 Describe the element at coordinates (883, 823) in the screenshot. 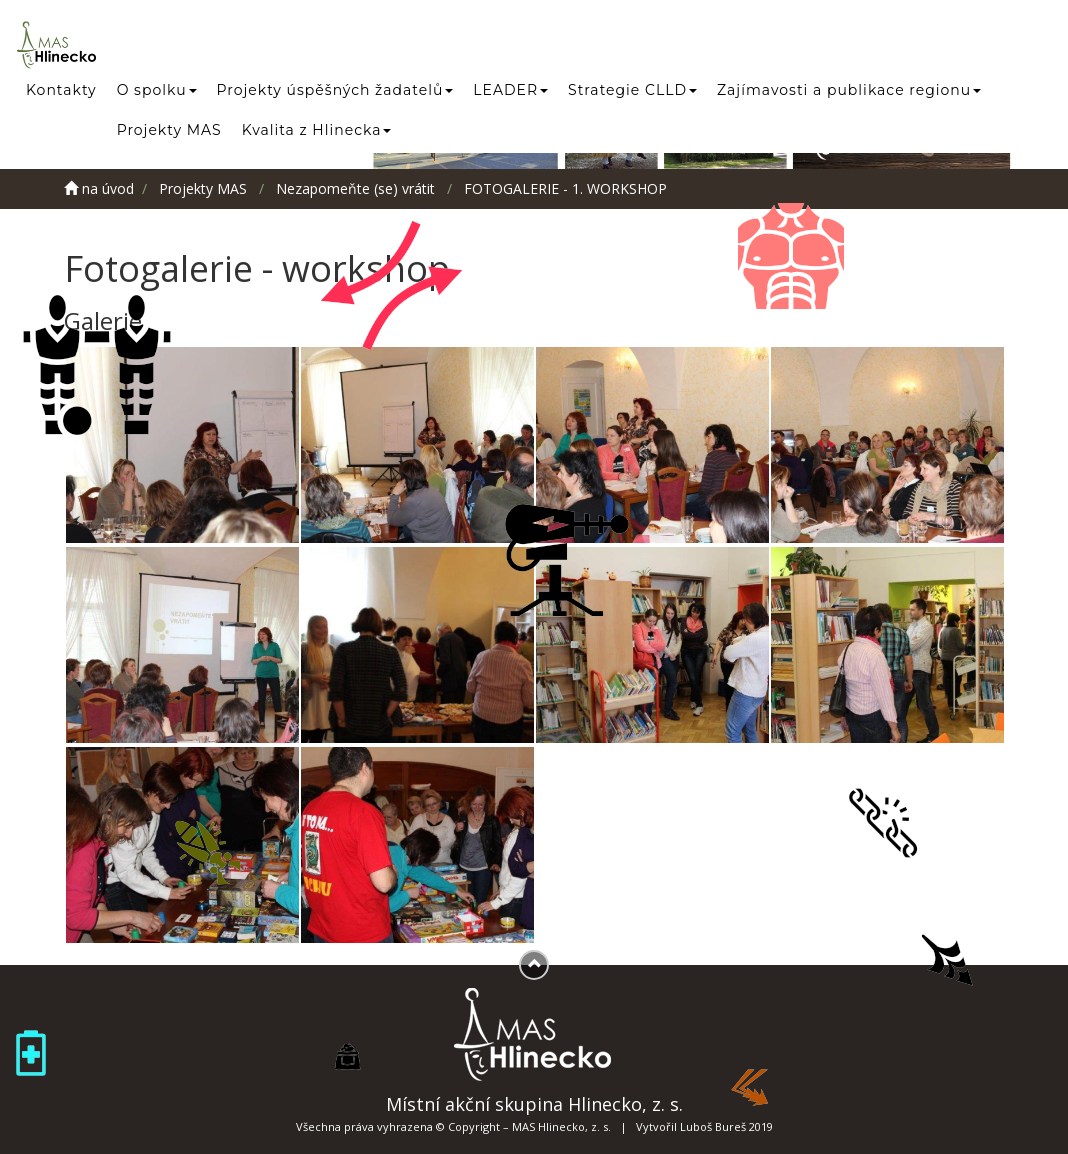

I see `disconnect or unlink accounts` at that location.